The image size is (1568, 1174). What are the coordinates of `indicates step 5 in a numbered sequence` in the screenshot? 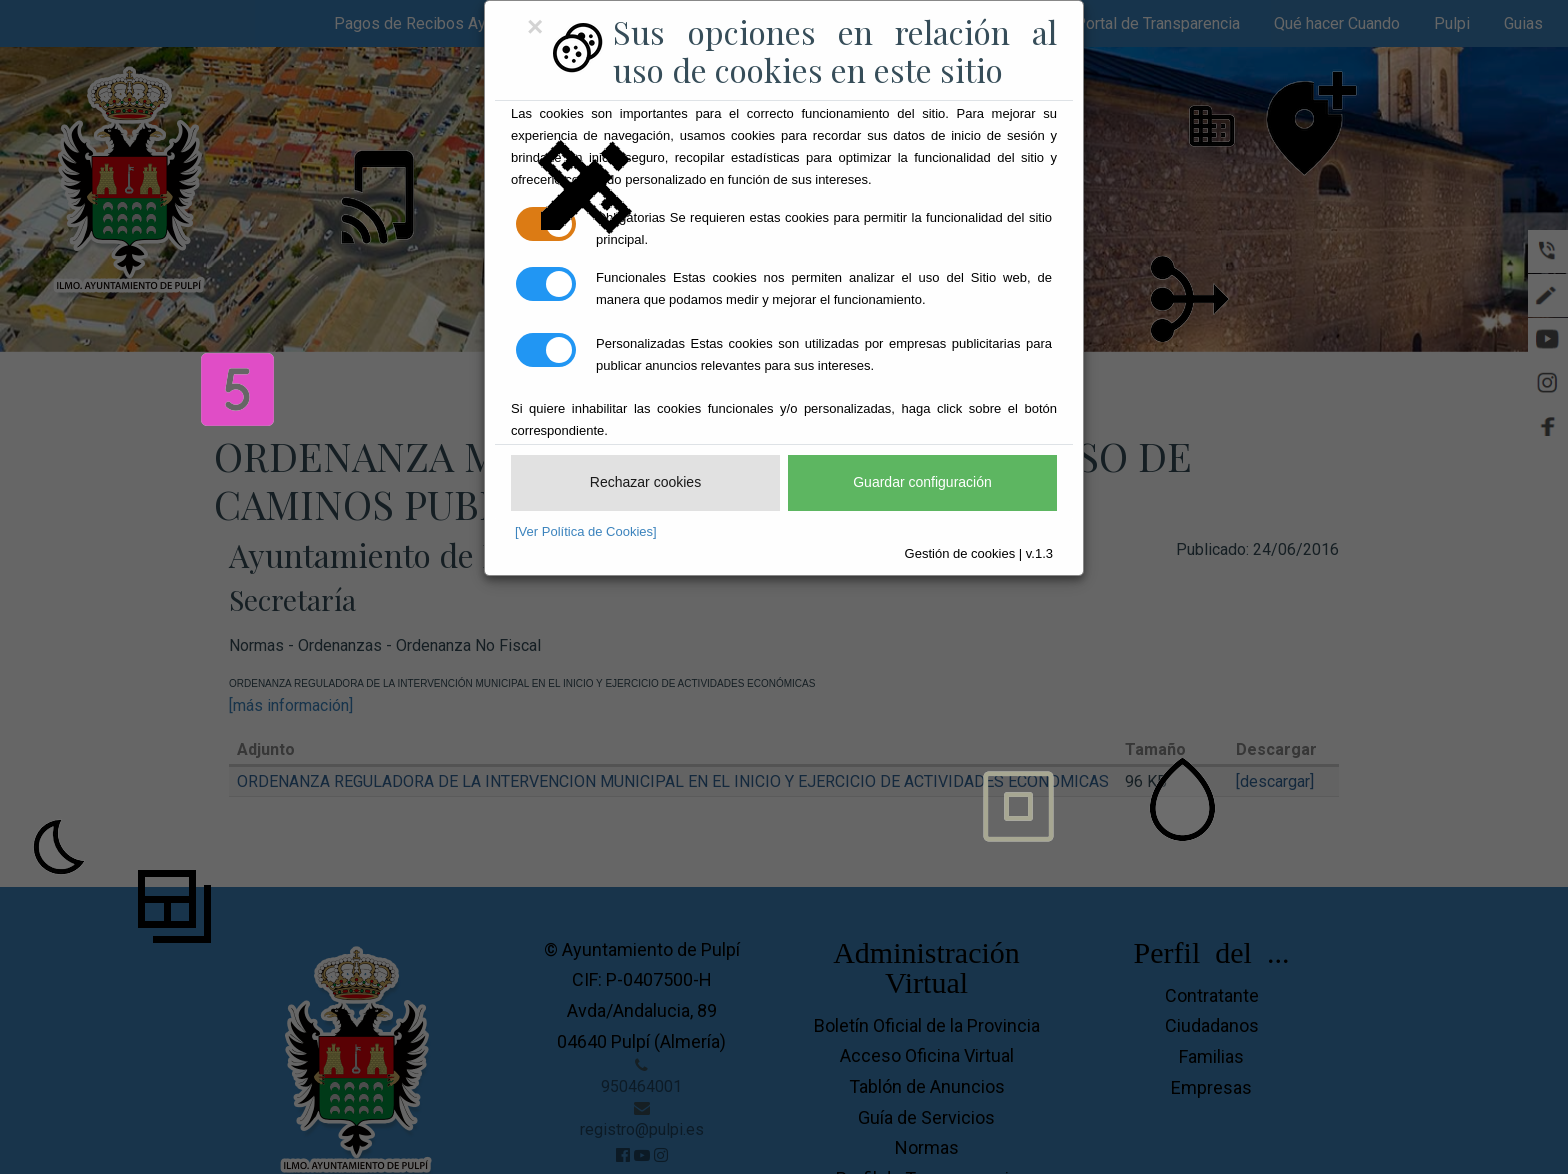 It's located at (237, 389).